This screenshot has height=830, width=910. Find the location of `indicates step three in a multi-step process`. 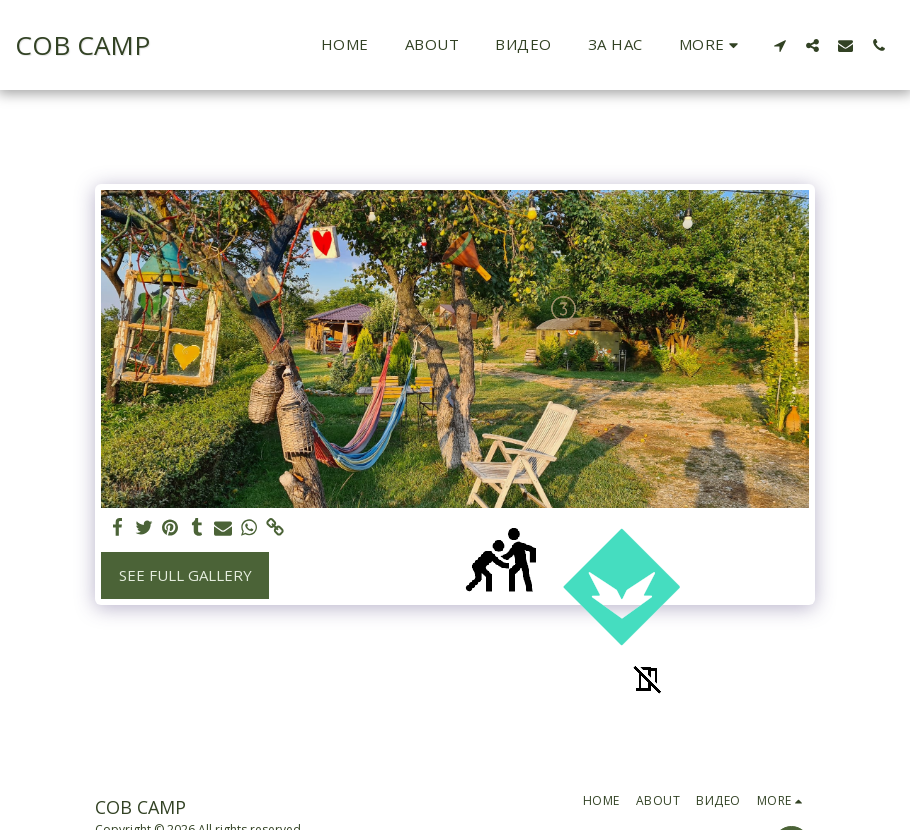

indicates step three in a multi-step process is located at coordinates (563, 308).